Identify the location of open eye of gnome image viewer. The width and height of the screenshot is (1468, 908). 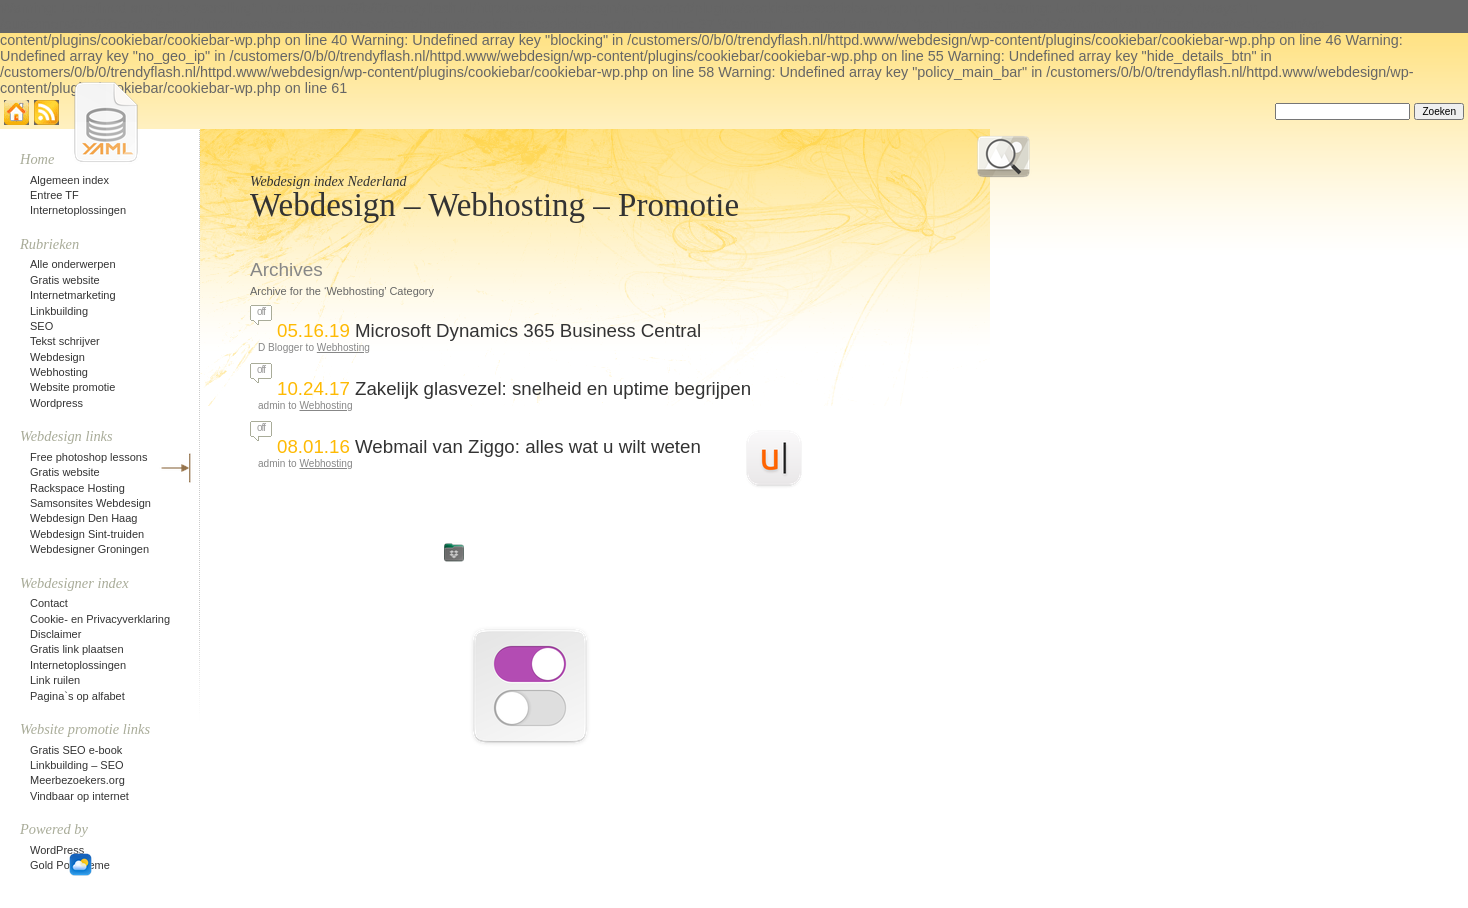
(1003, 156).